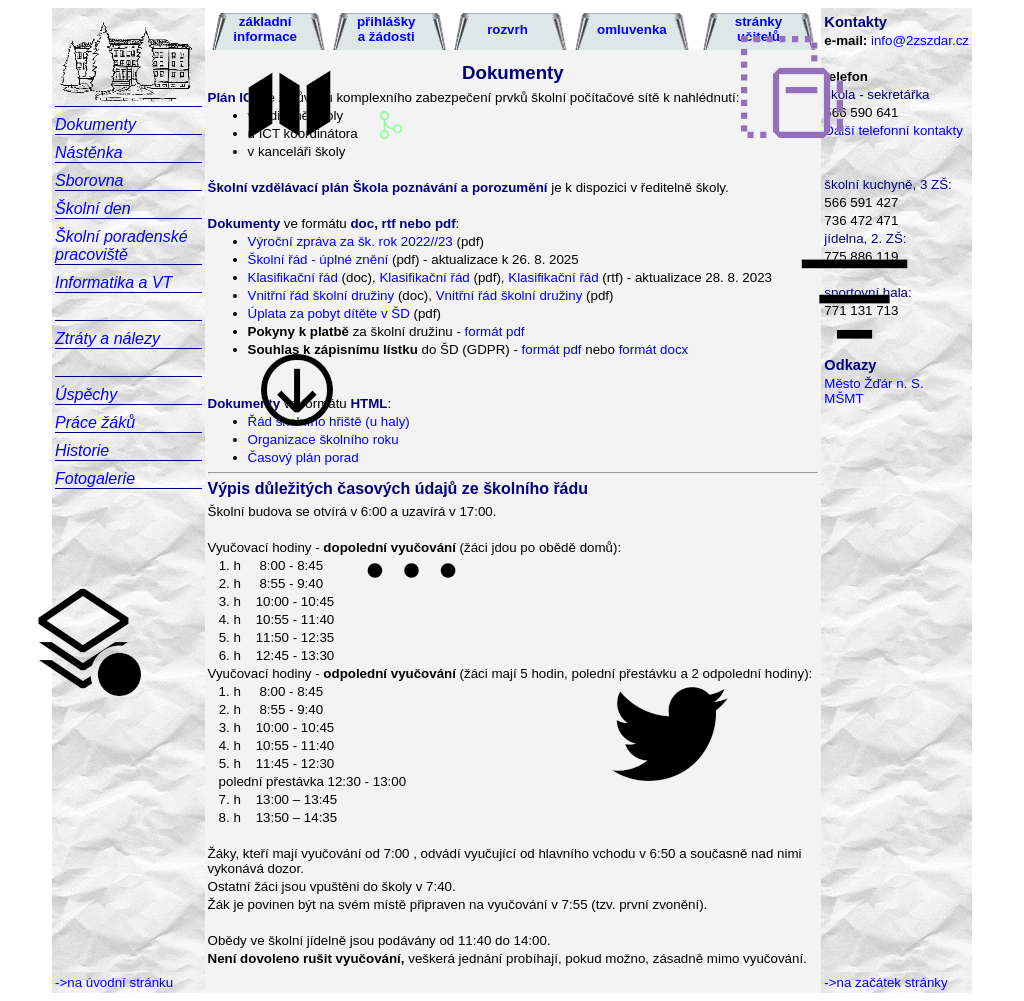 The width and height of the screenshot is (1024, 1001). I want to click on create a new notebook from template, so click(792, 87).